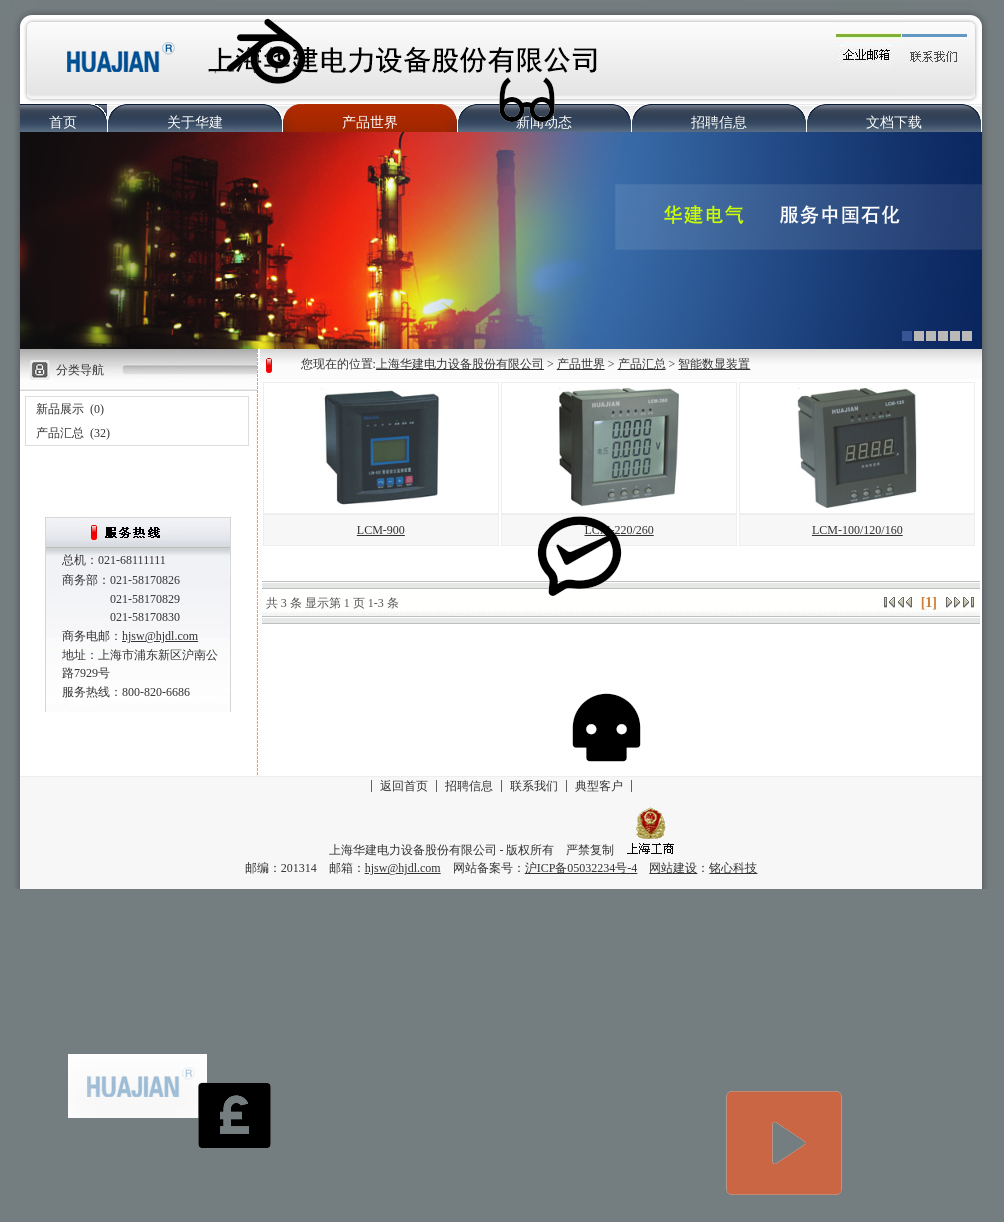 This screenshot has width=1004, height=1222. Describe the element at coordinates (784, 1143) in the screenshot. I see `play a video or movie` at that location.